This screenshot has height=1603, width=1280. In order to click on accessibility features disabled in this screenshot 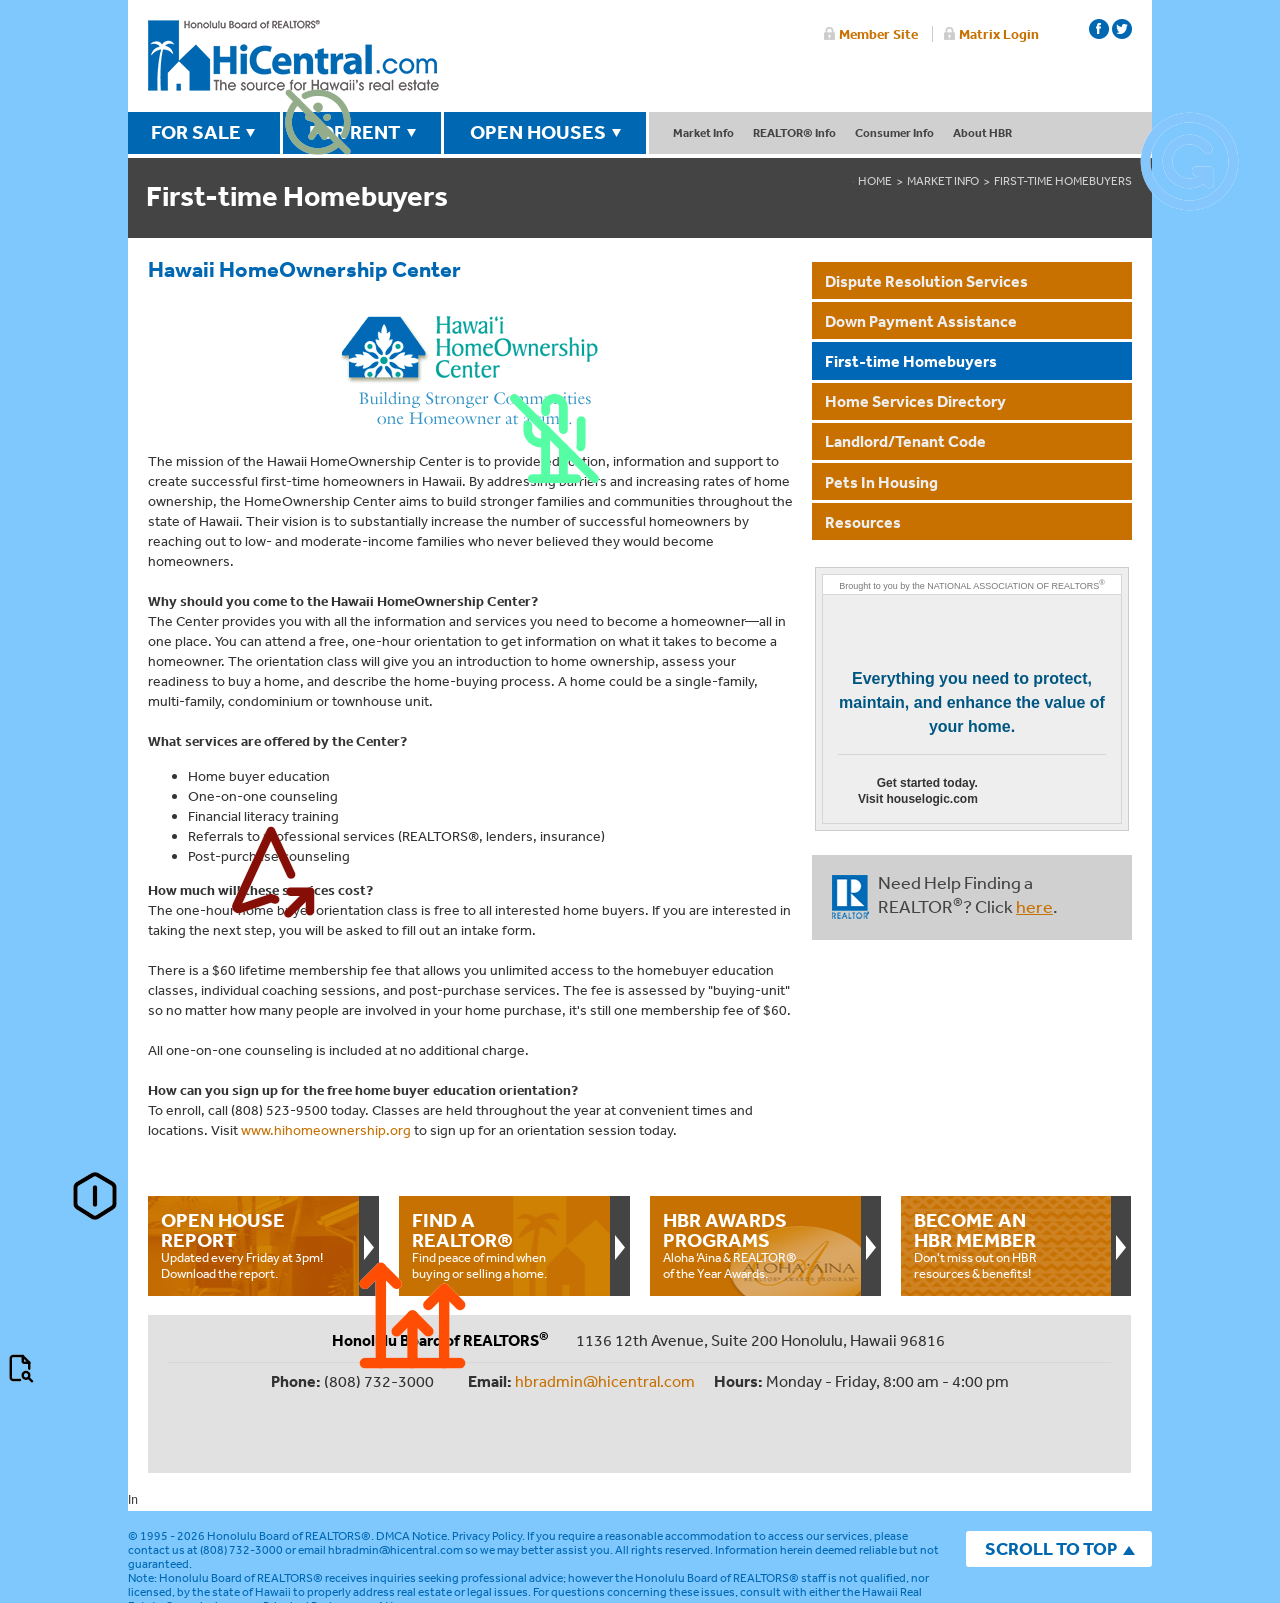, I will do `click(318, 122)`.